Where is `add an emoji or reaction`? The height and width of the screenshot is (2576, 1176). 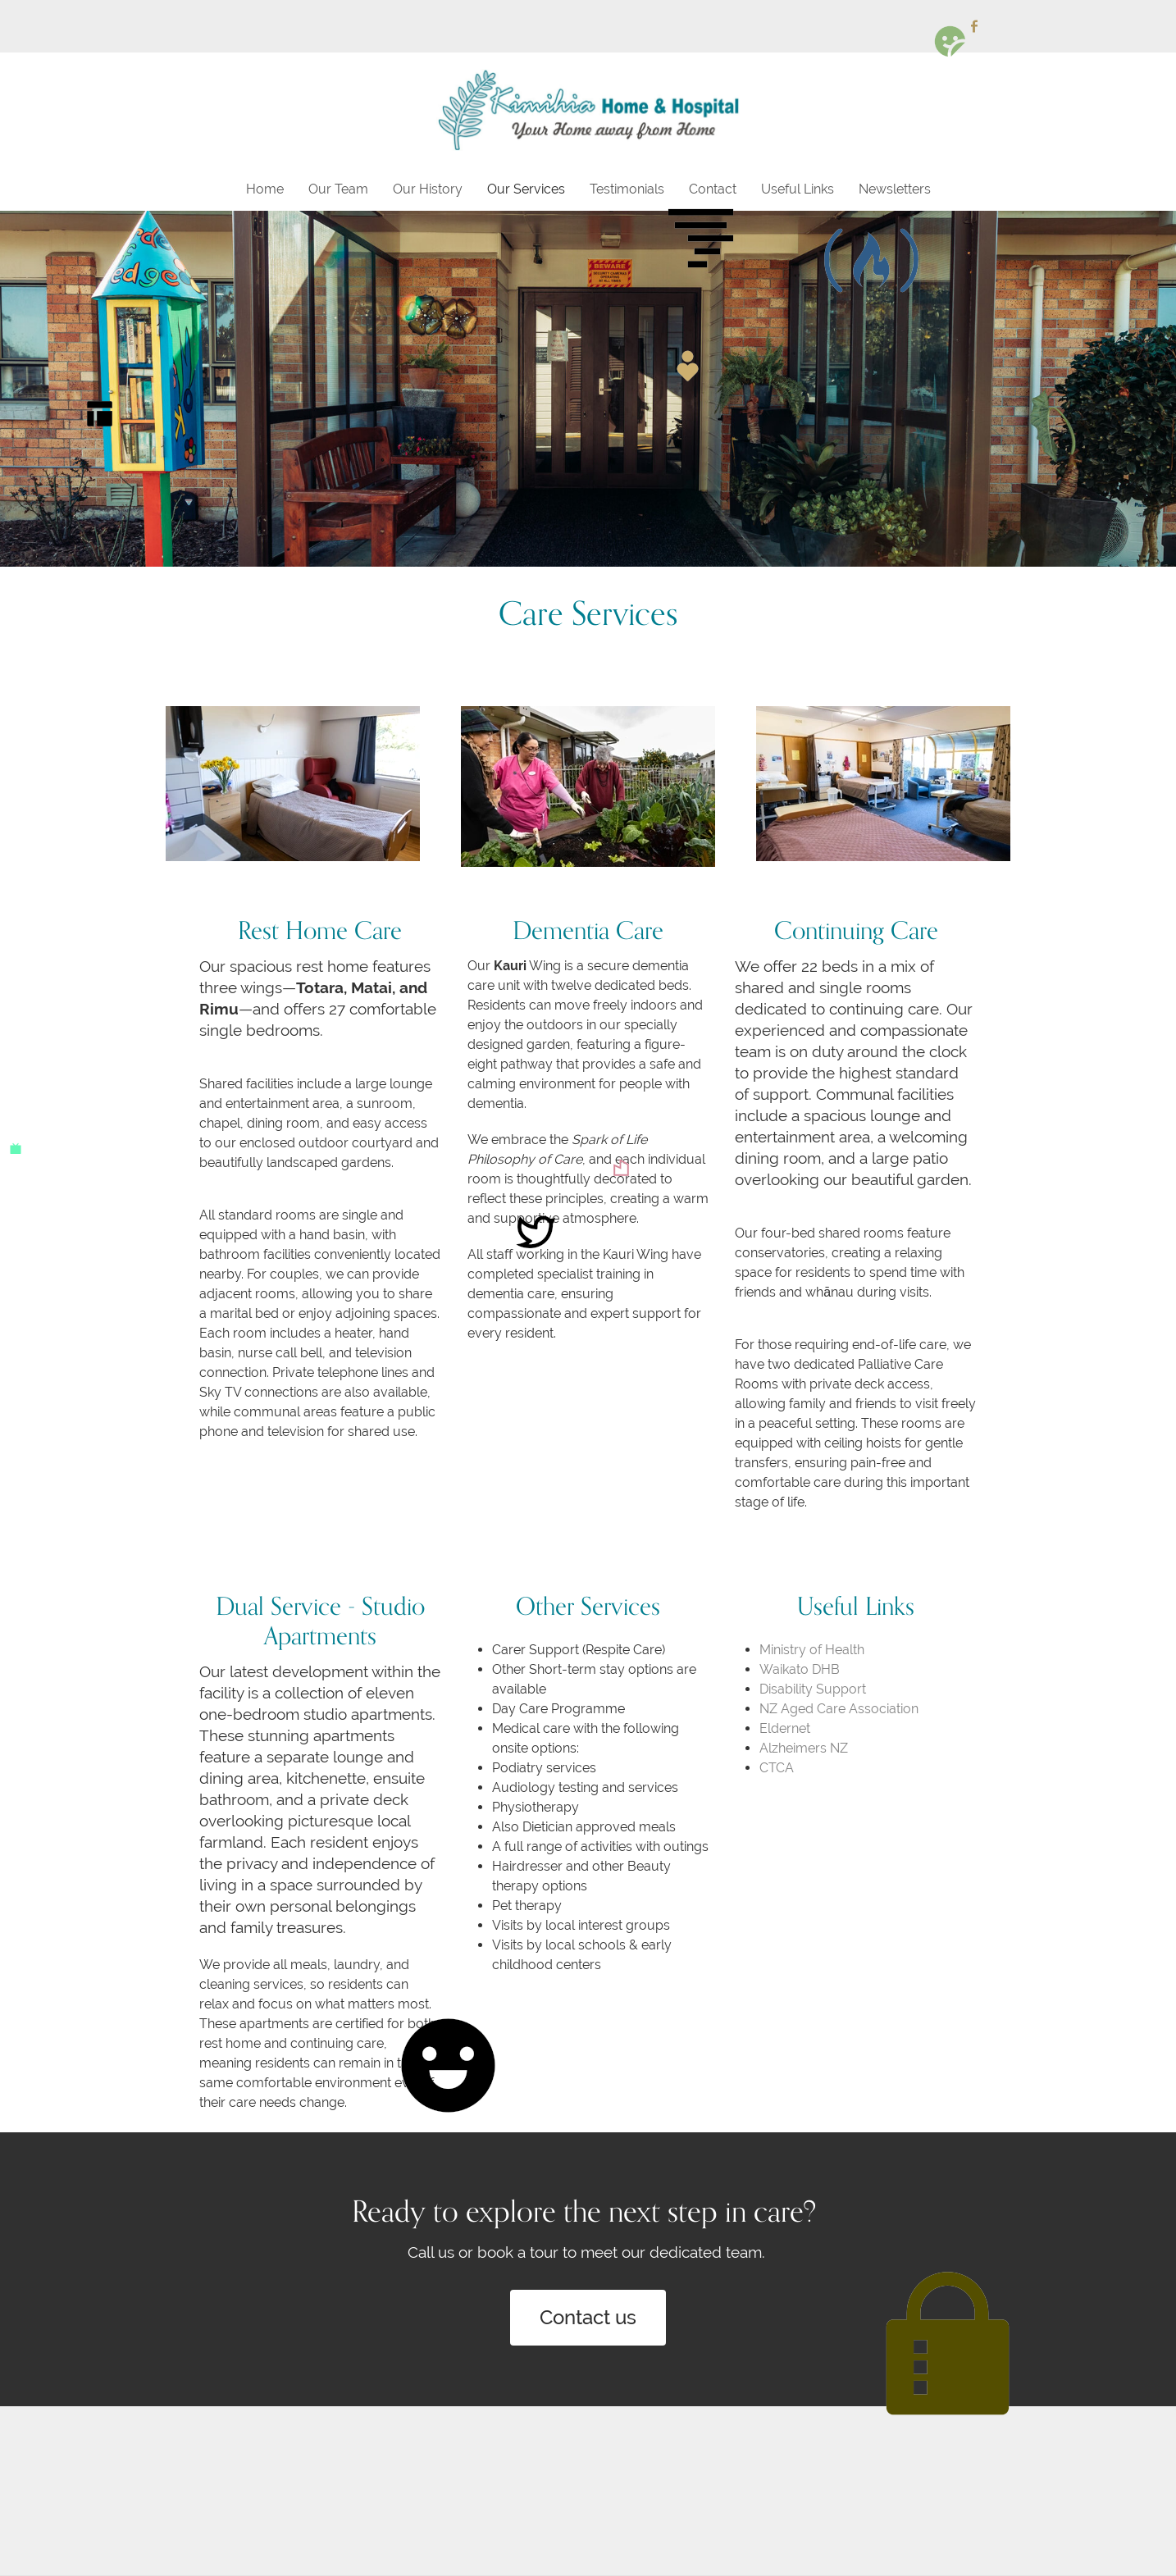 add an emoji or reaction is located at coordinates (448, 2065).